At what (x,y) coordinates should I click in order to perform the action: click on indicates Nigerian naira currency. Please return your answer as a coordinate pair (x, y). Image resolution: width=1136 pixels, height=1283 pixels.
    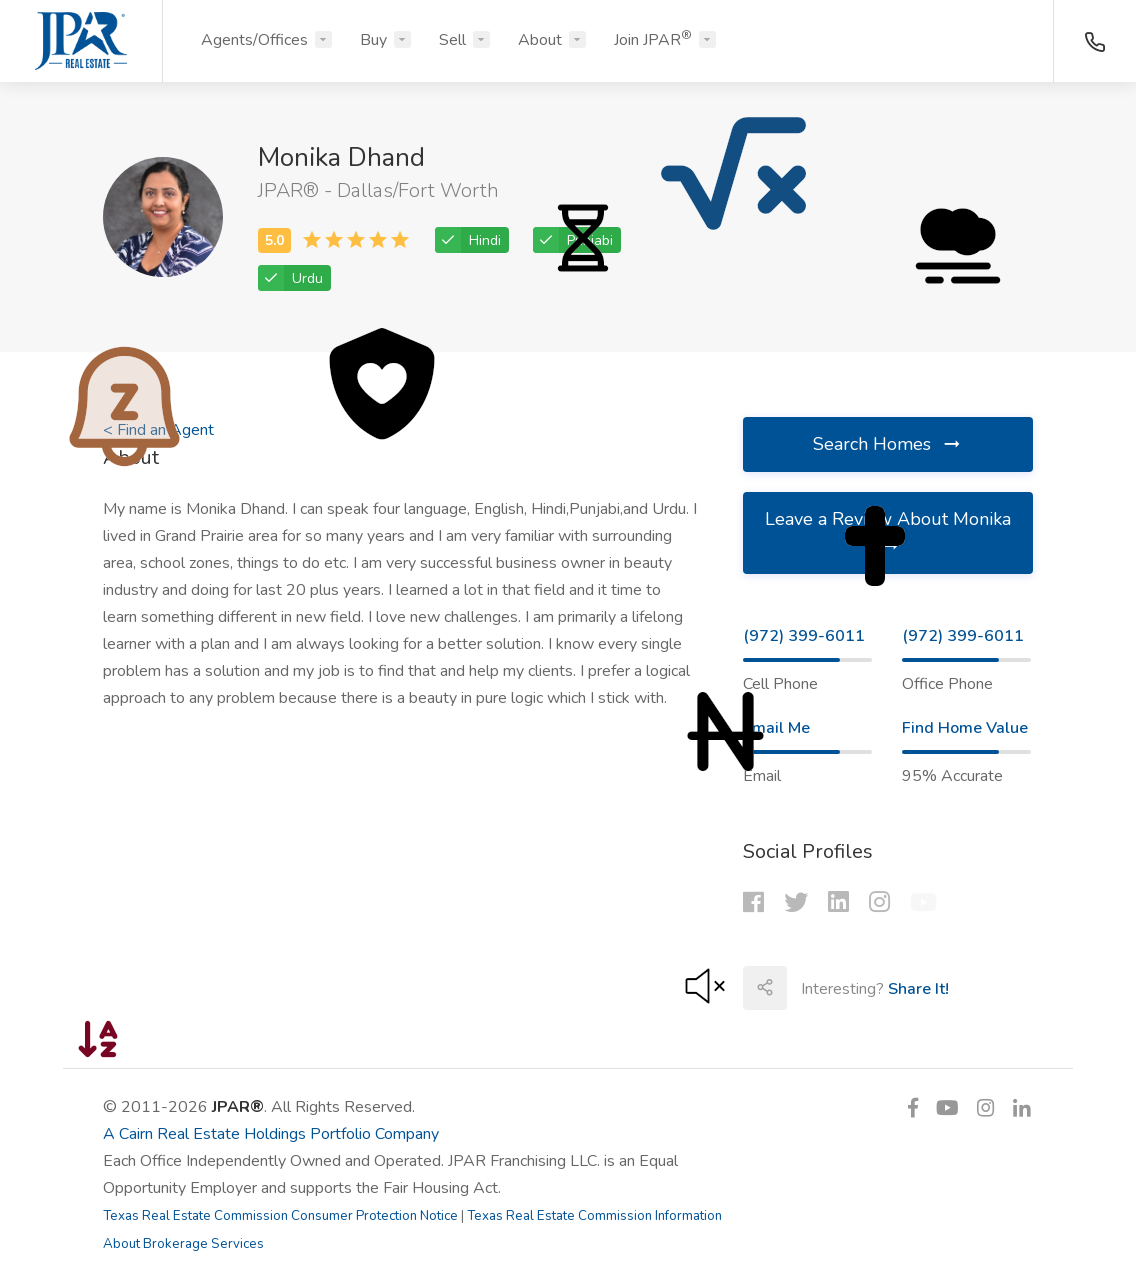
    Looking at the image, I should click on (725, 731).